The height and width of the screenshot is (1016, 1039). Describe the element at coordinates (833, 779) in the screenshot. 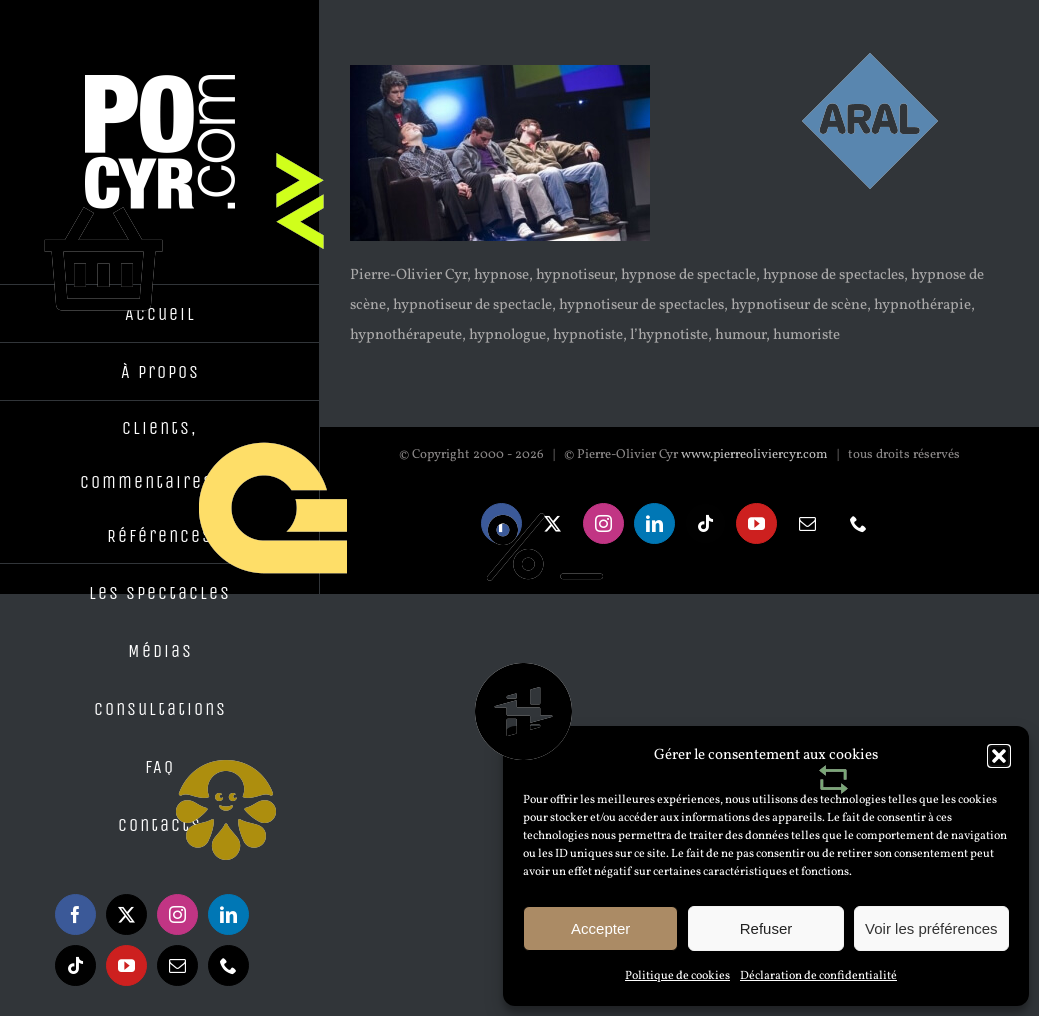

I see `enable repeat or loop playback` at that location.